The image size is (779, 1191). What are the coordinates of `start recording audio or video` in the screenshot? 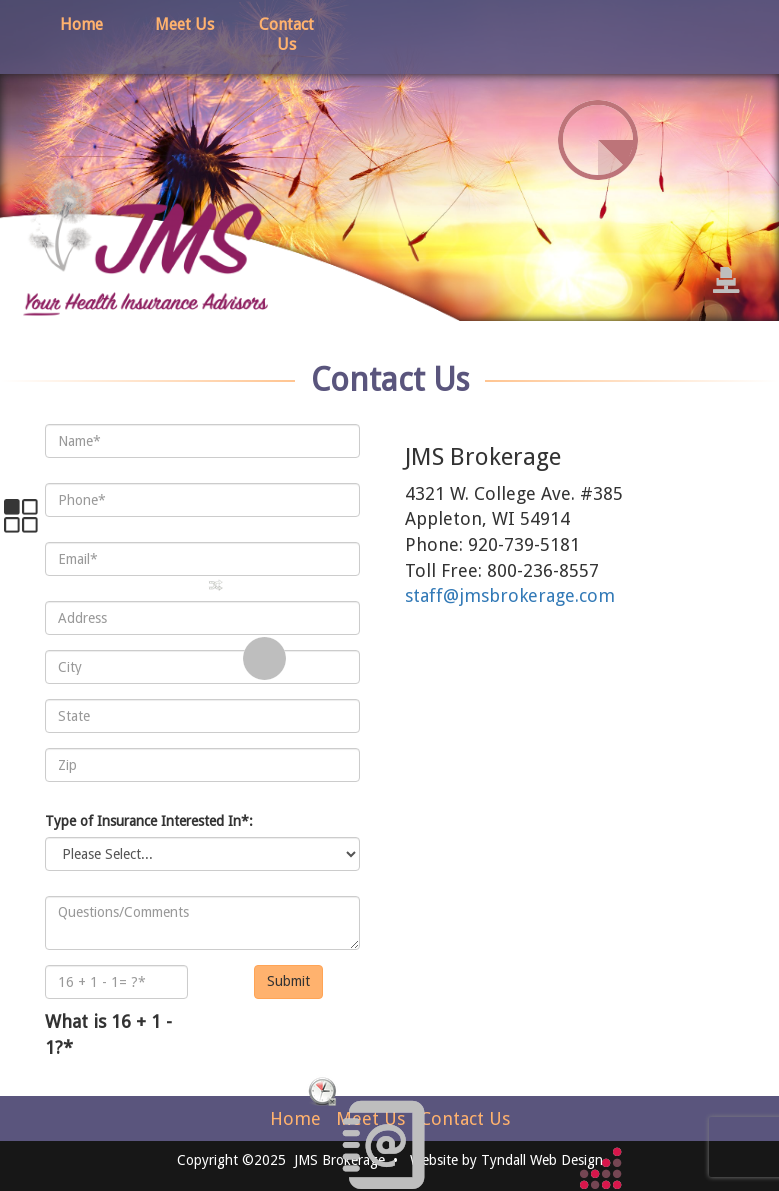 It's located at (264, 658).